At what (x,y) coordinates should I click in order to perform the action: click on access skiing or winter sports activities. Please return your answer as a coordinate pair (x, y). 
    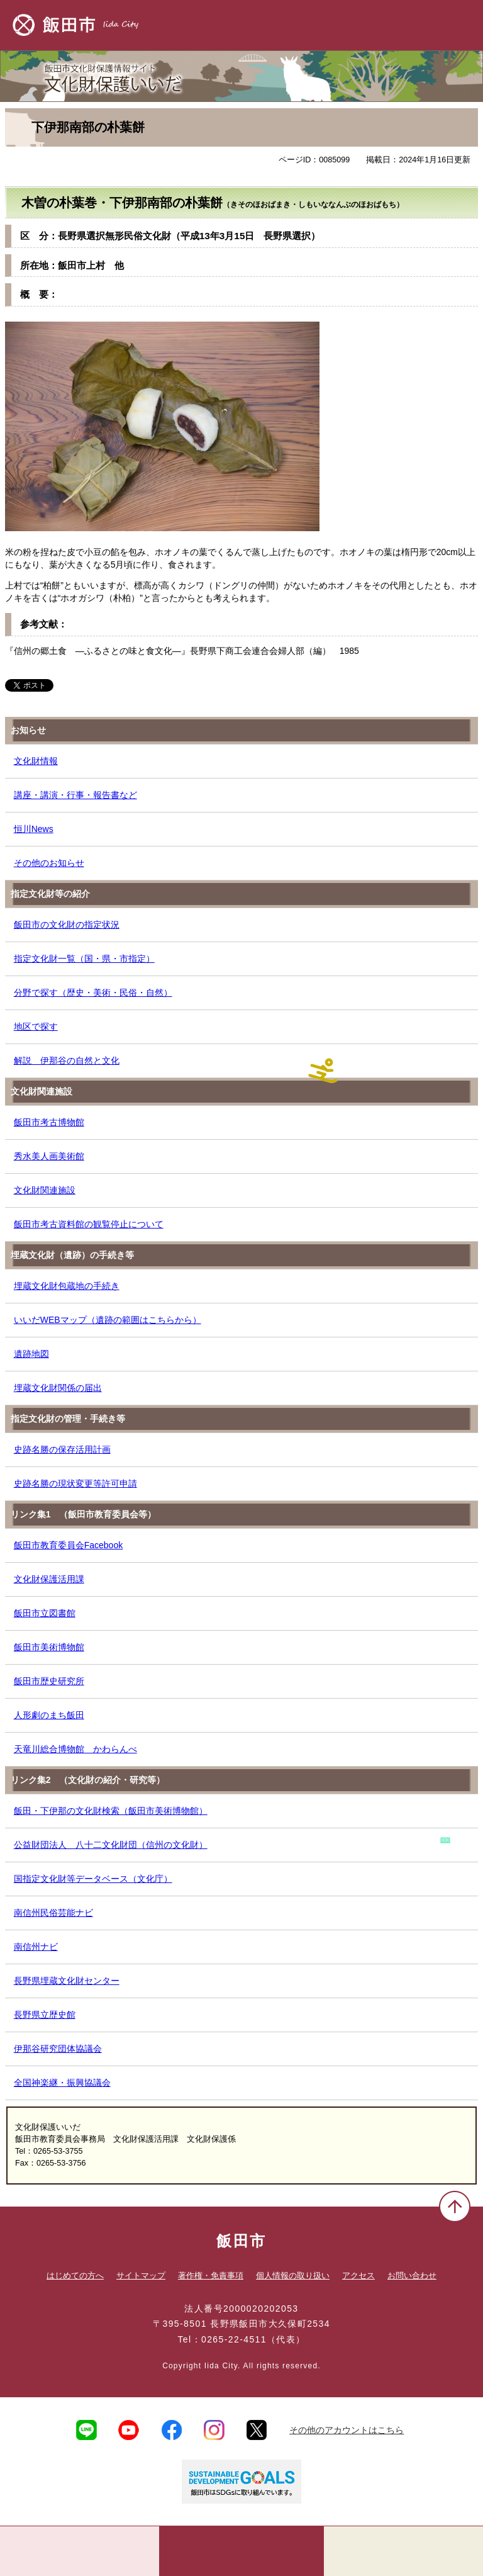
    Looking at the image, I should click on (323, 1071).